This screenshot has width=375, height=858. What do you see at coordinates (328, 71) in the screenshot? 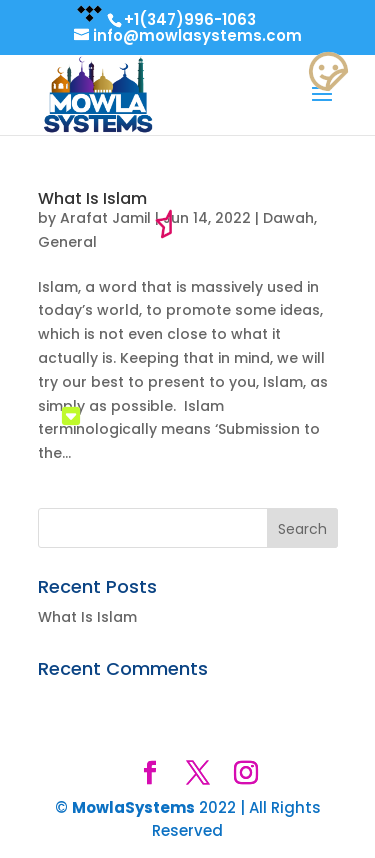
I see `add a sticker to your message` at bounding box center [328, 71].